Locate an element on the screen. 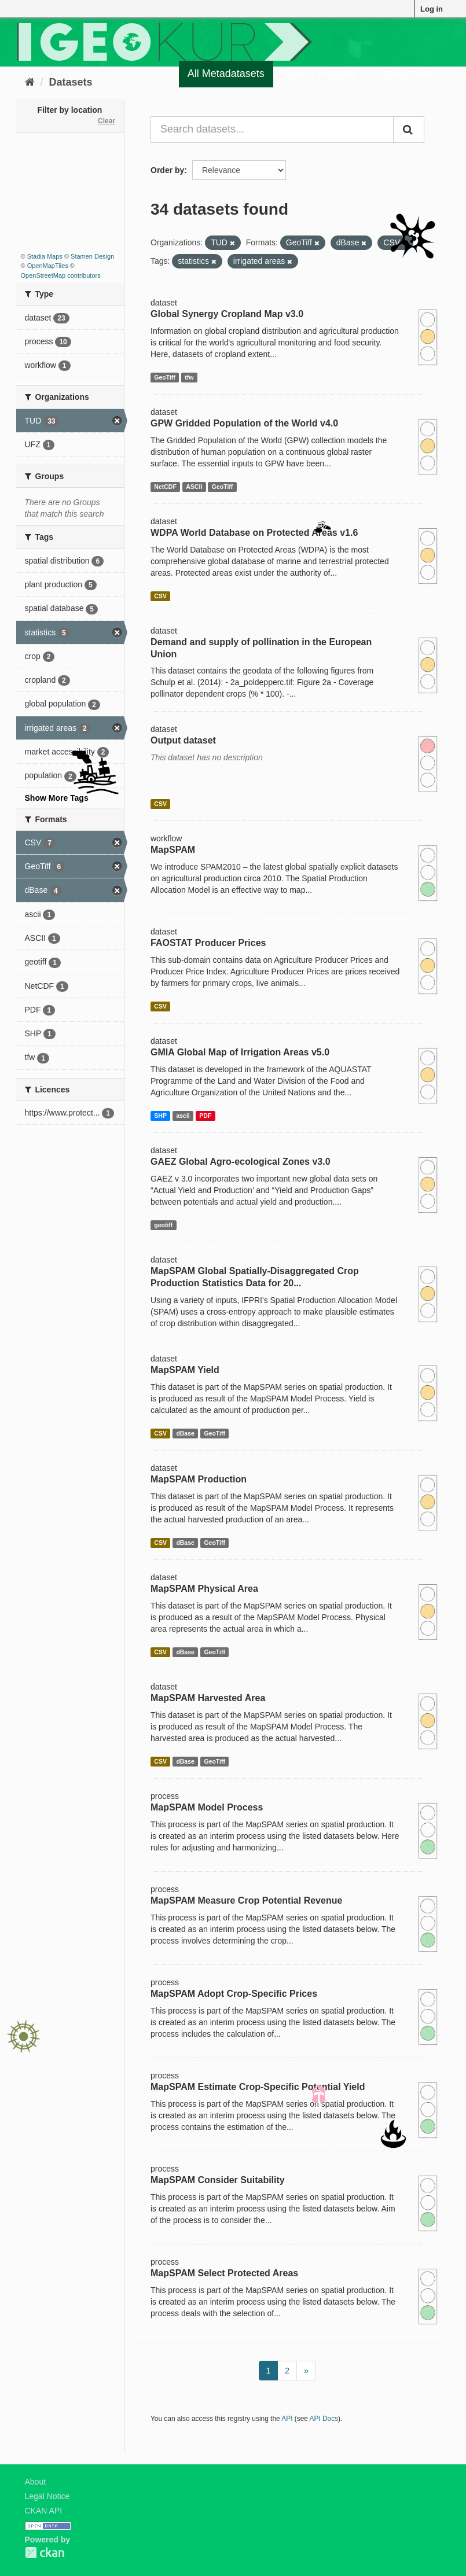 The width and height of the screenshot is (466, 2576). sonic the hedgehog character or game reference is located at coordinates (323, 527).